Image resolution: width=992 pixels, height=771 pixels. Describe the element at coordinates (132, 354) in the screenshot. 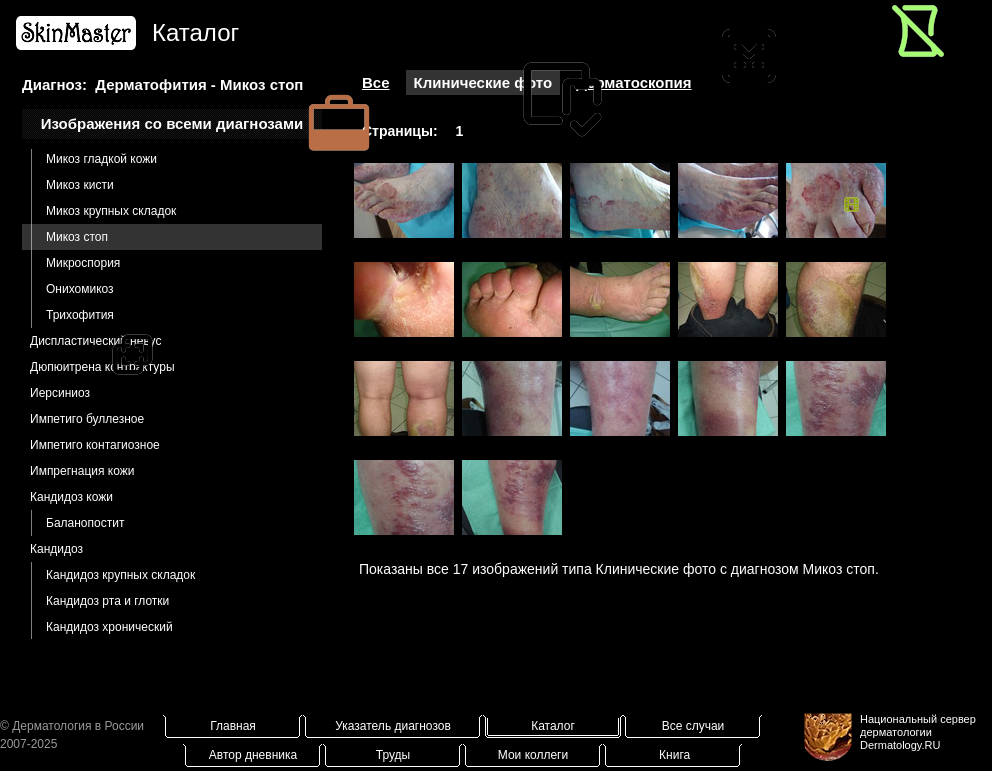

I see `apply layer difference blend mode` at that location.